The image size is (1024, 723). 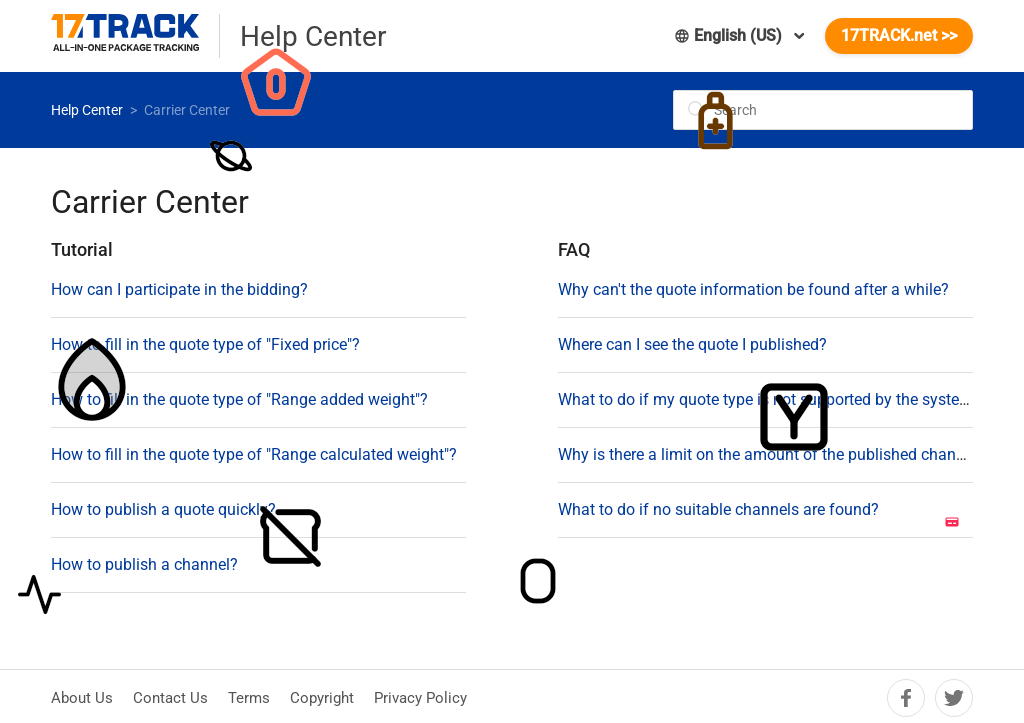 I want to click on access medication or health information, so click(x=715, y=120).